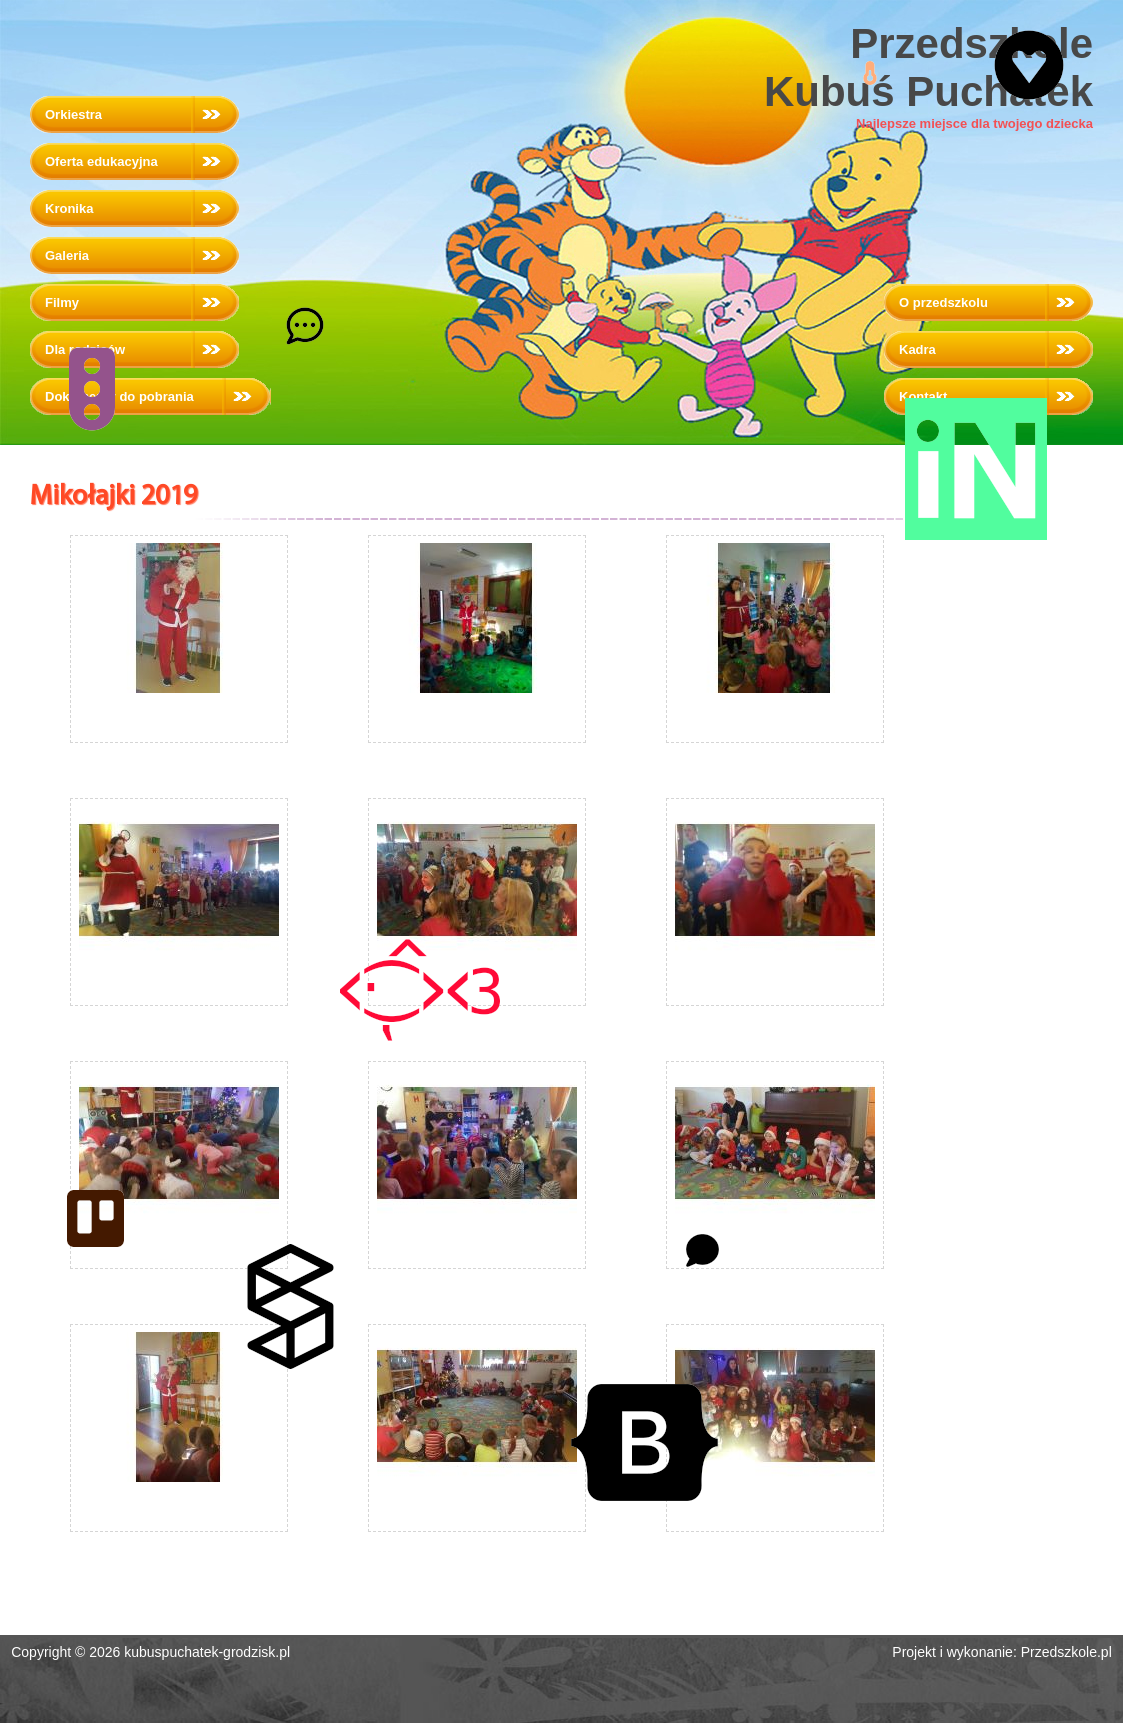  I want to click on traffic or navigation status indicator, so click(92, 389).